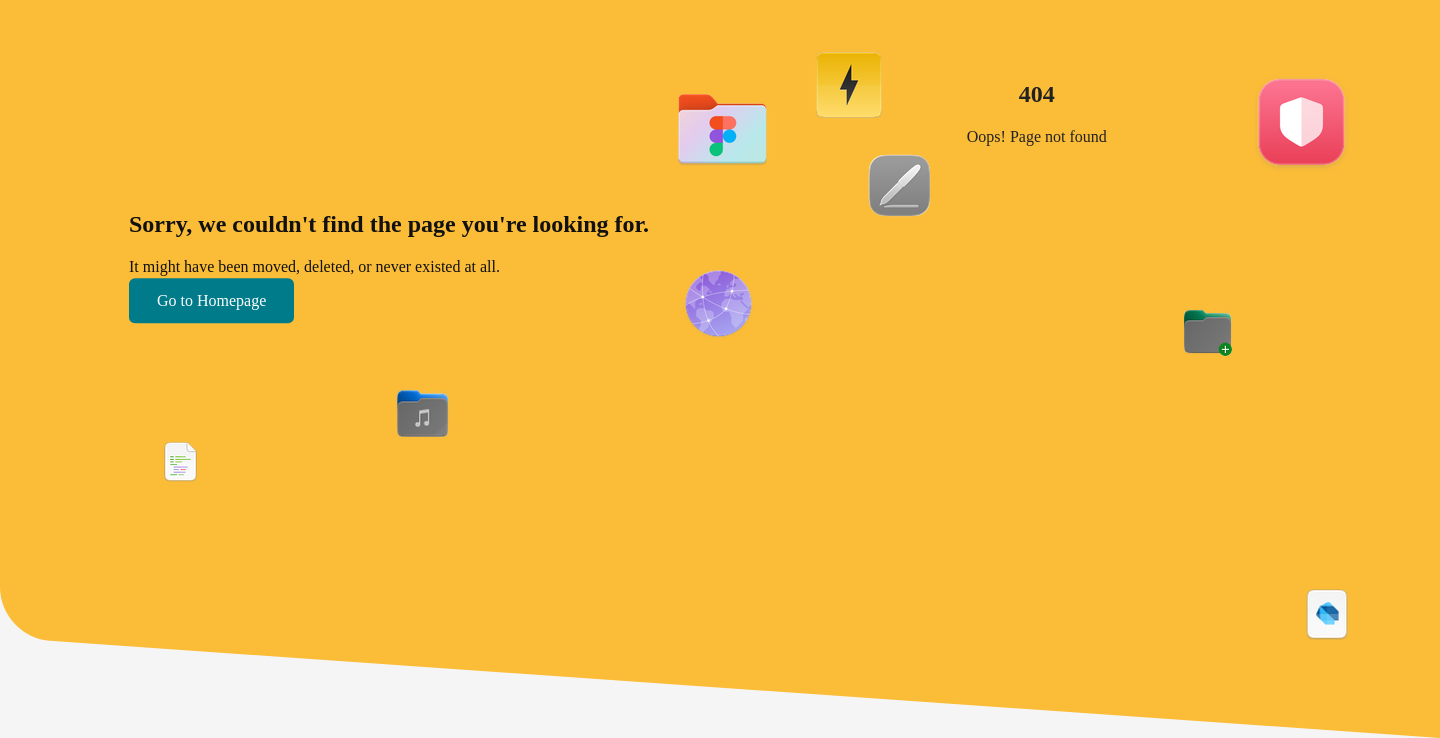 This screenshot has width=1440, height=738. I want to click on open figma project files folder, so click(722, 131).